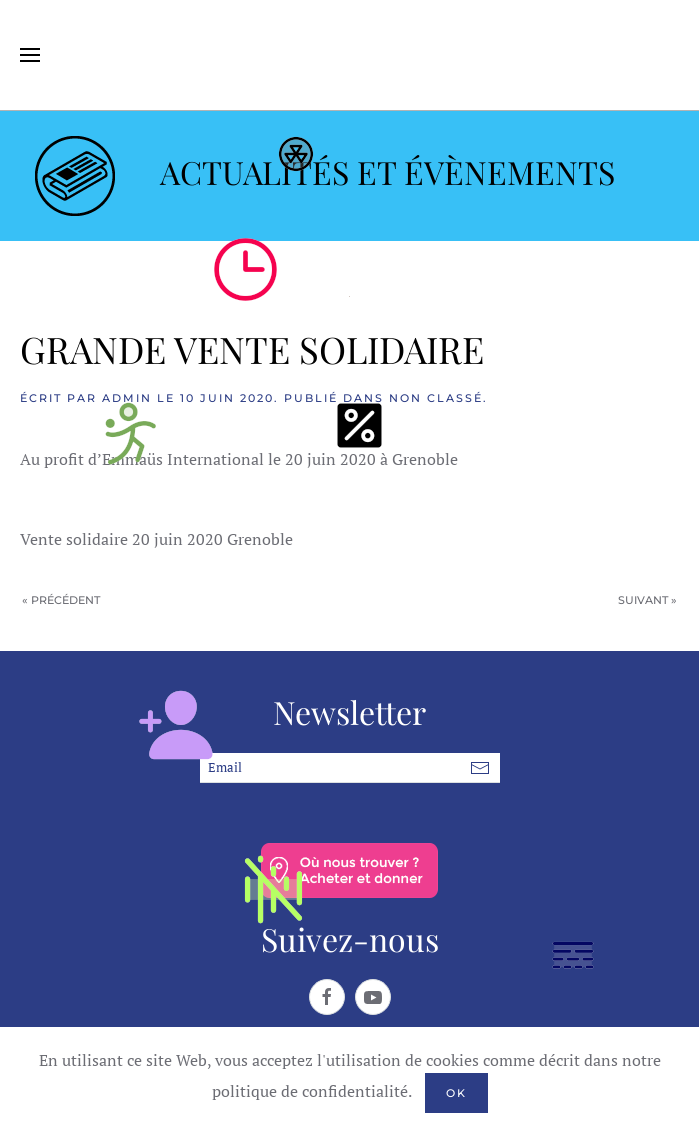 This screenshot has width=699, height=1133. What do you see at coordinates (273, 889) in the screenshot?
I see `audio waveform disabled or muted` at bounding box center [273, 889].